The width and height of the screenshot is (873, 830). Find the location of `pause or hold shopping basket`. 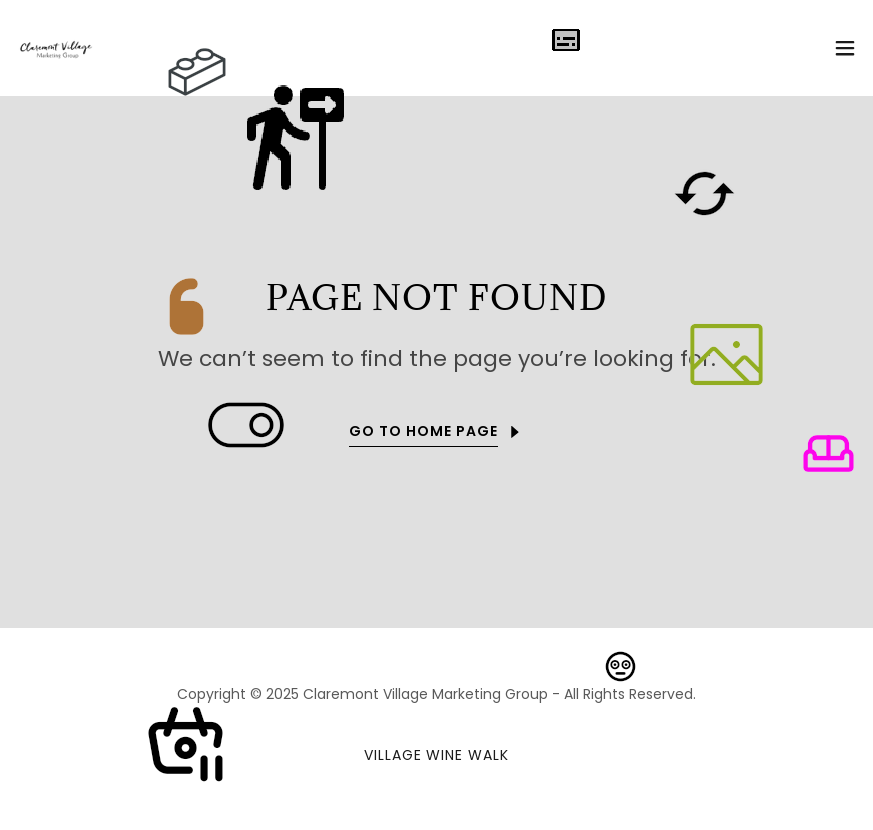

pause or hold shopping basket is located at coordinates (185, 740).